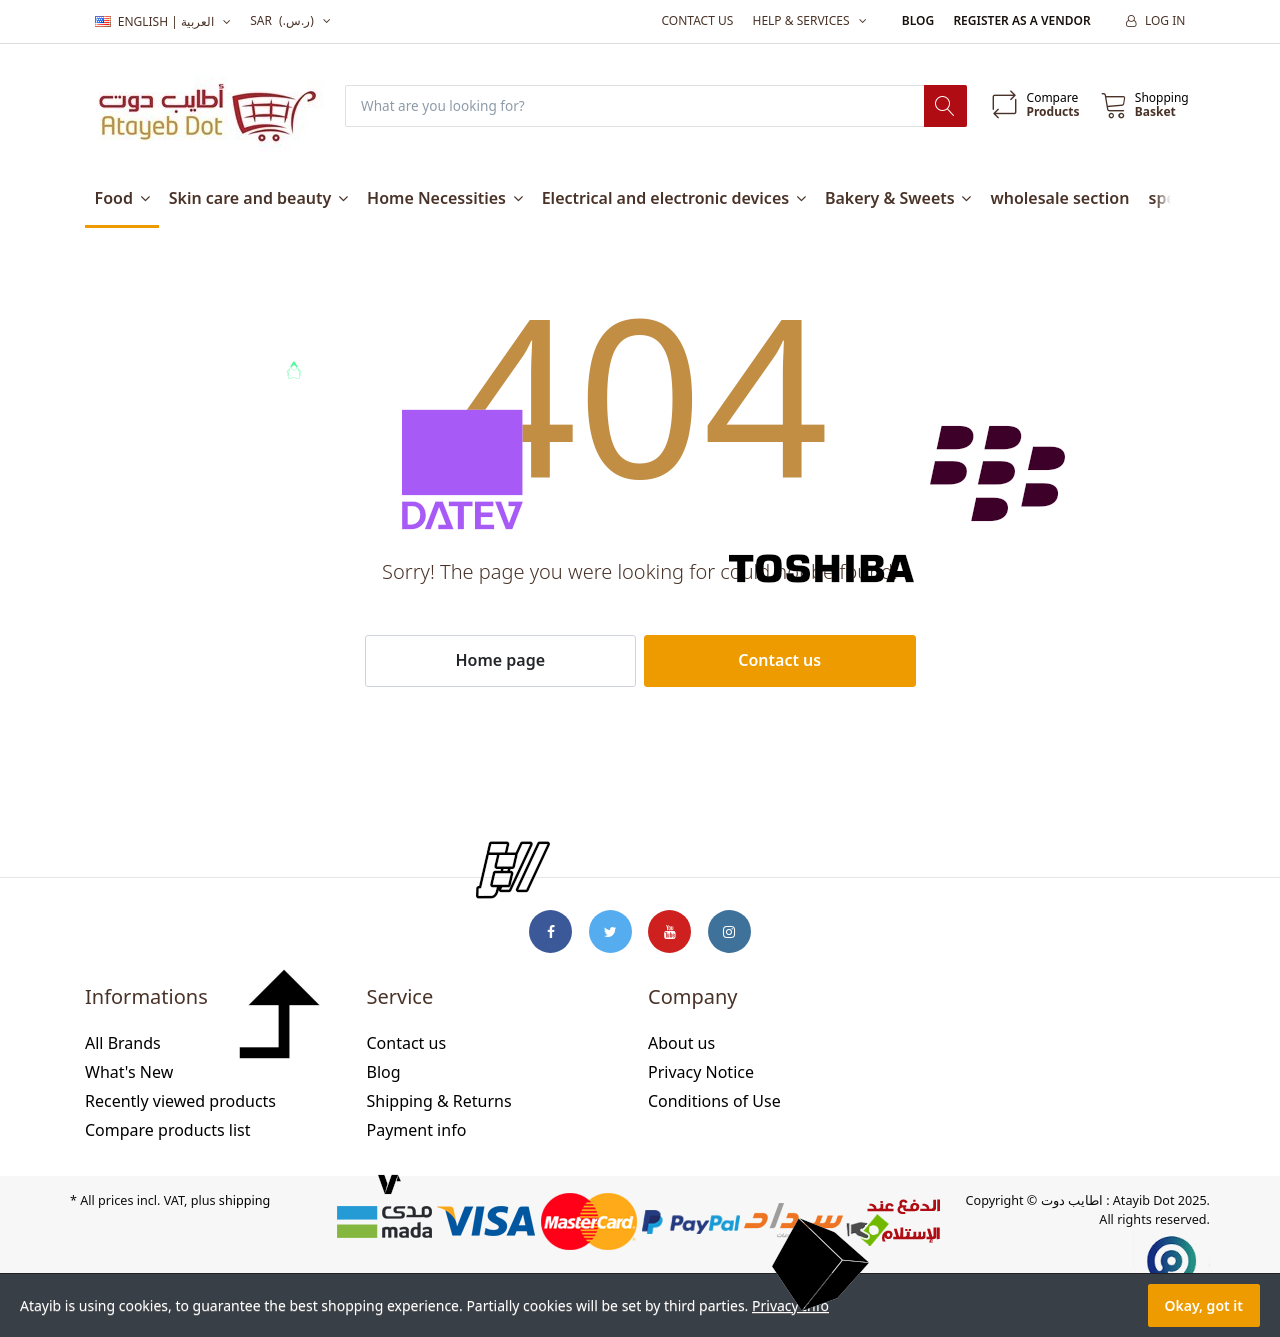 The width and height of the screenshot is (1280, 1337). I want to click on blackberry brand or company logo, so click(997, 473).